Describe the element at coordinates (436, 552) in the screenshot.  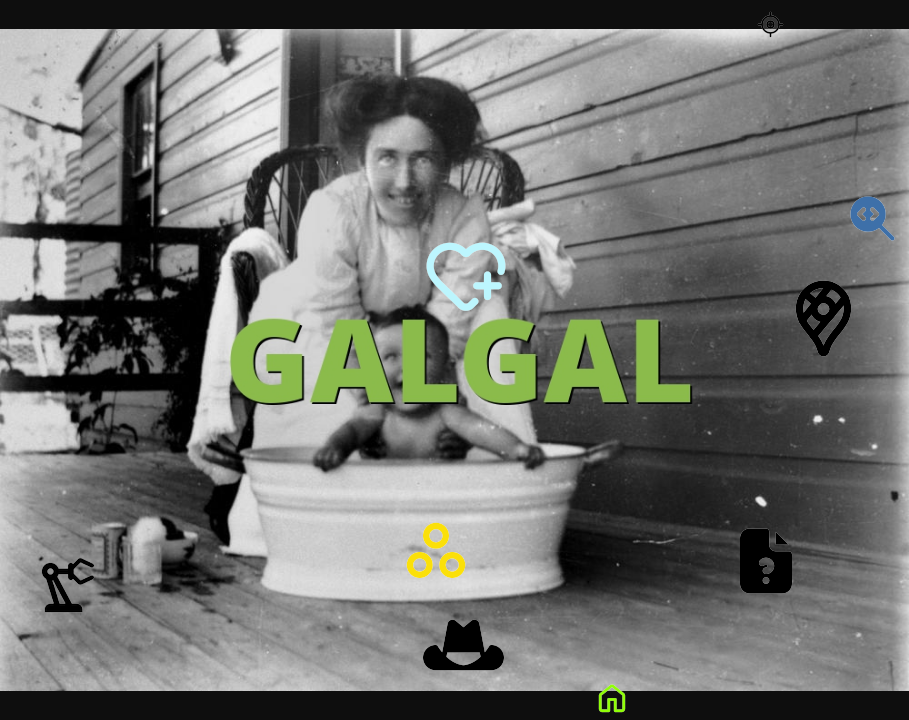
I see `open asana project management app` at that location.